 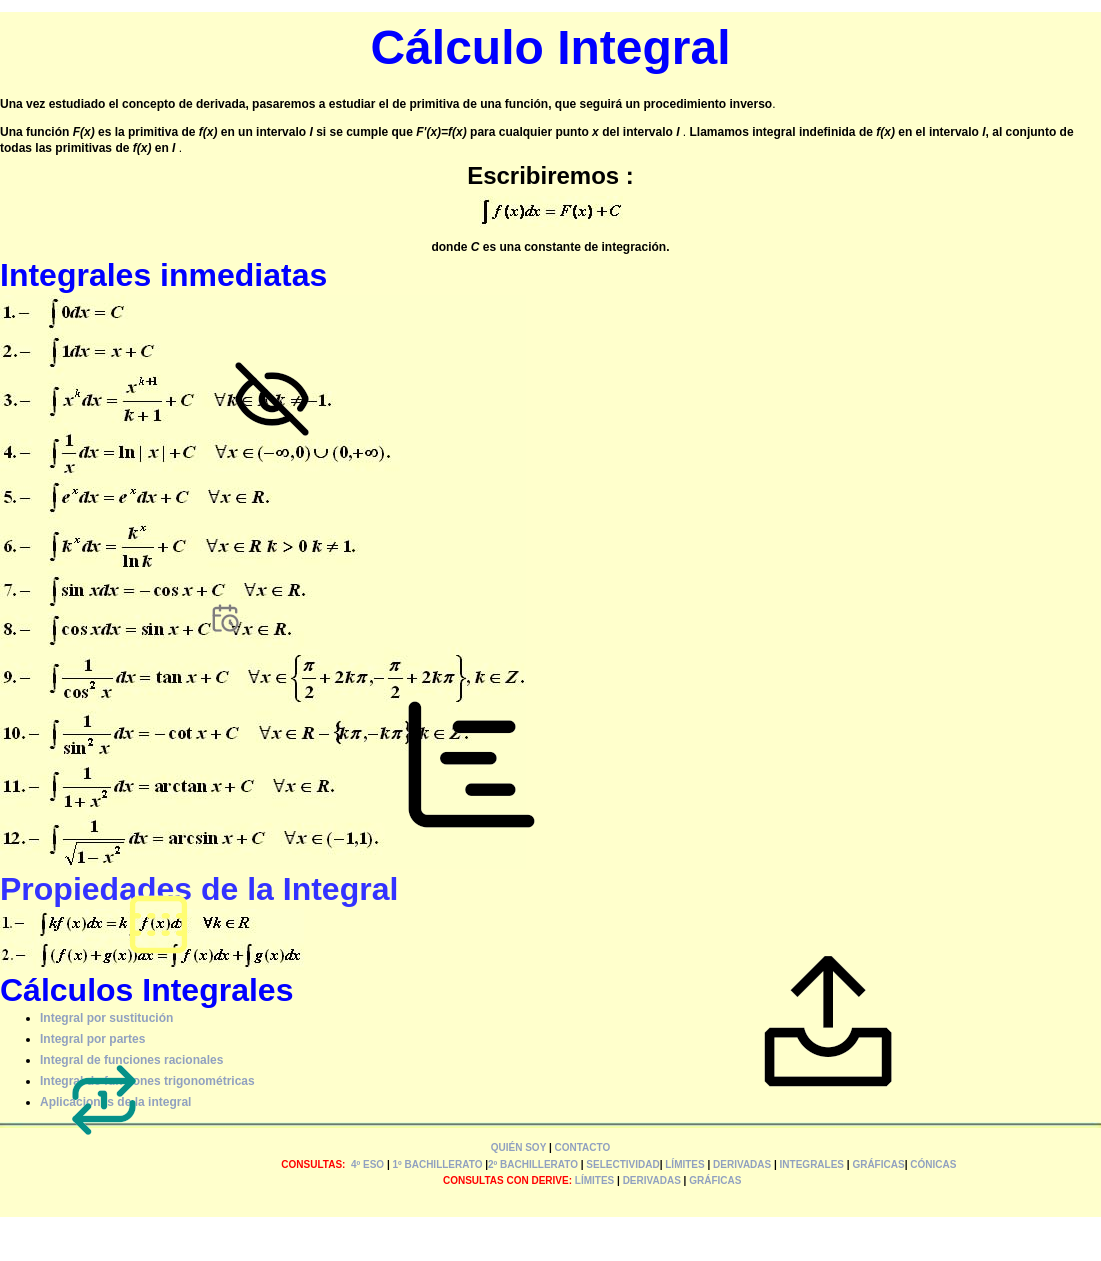 I want to click on pop changes from git stash, so click(x=833, y=1018).